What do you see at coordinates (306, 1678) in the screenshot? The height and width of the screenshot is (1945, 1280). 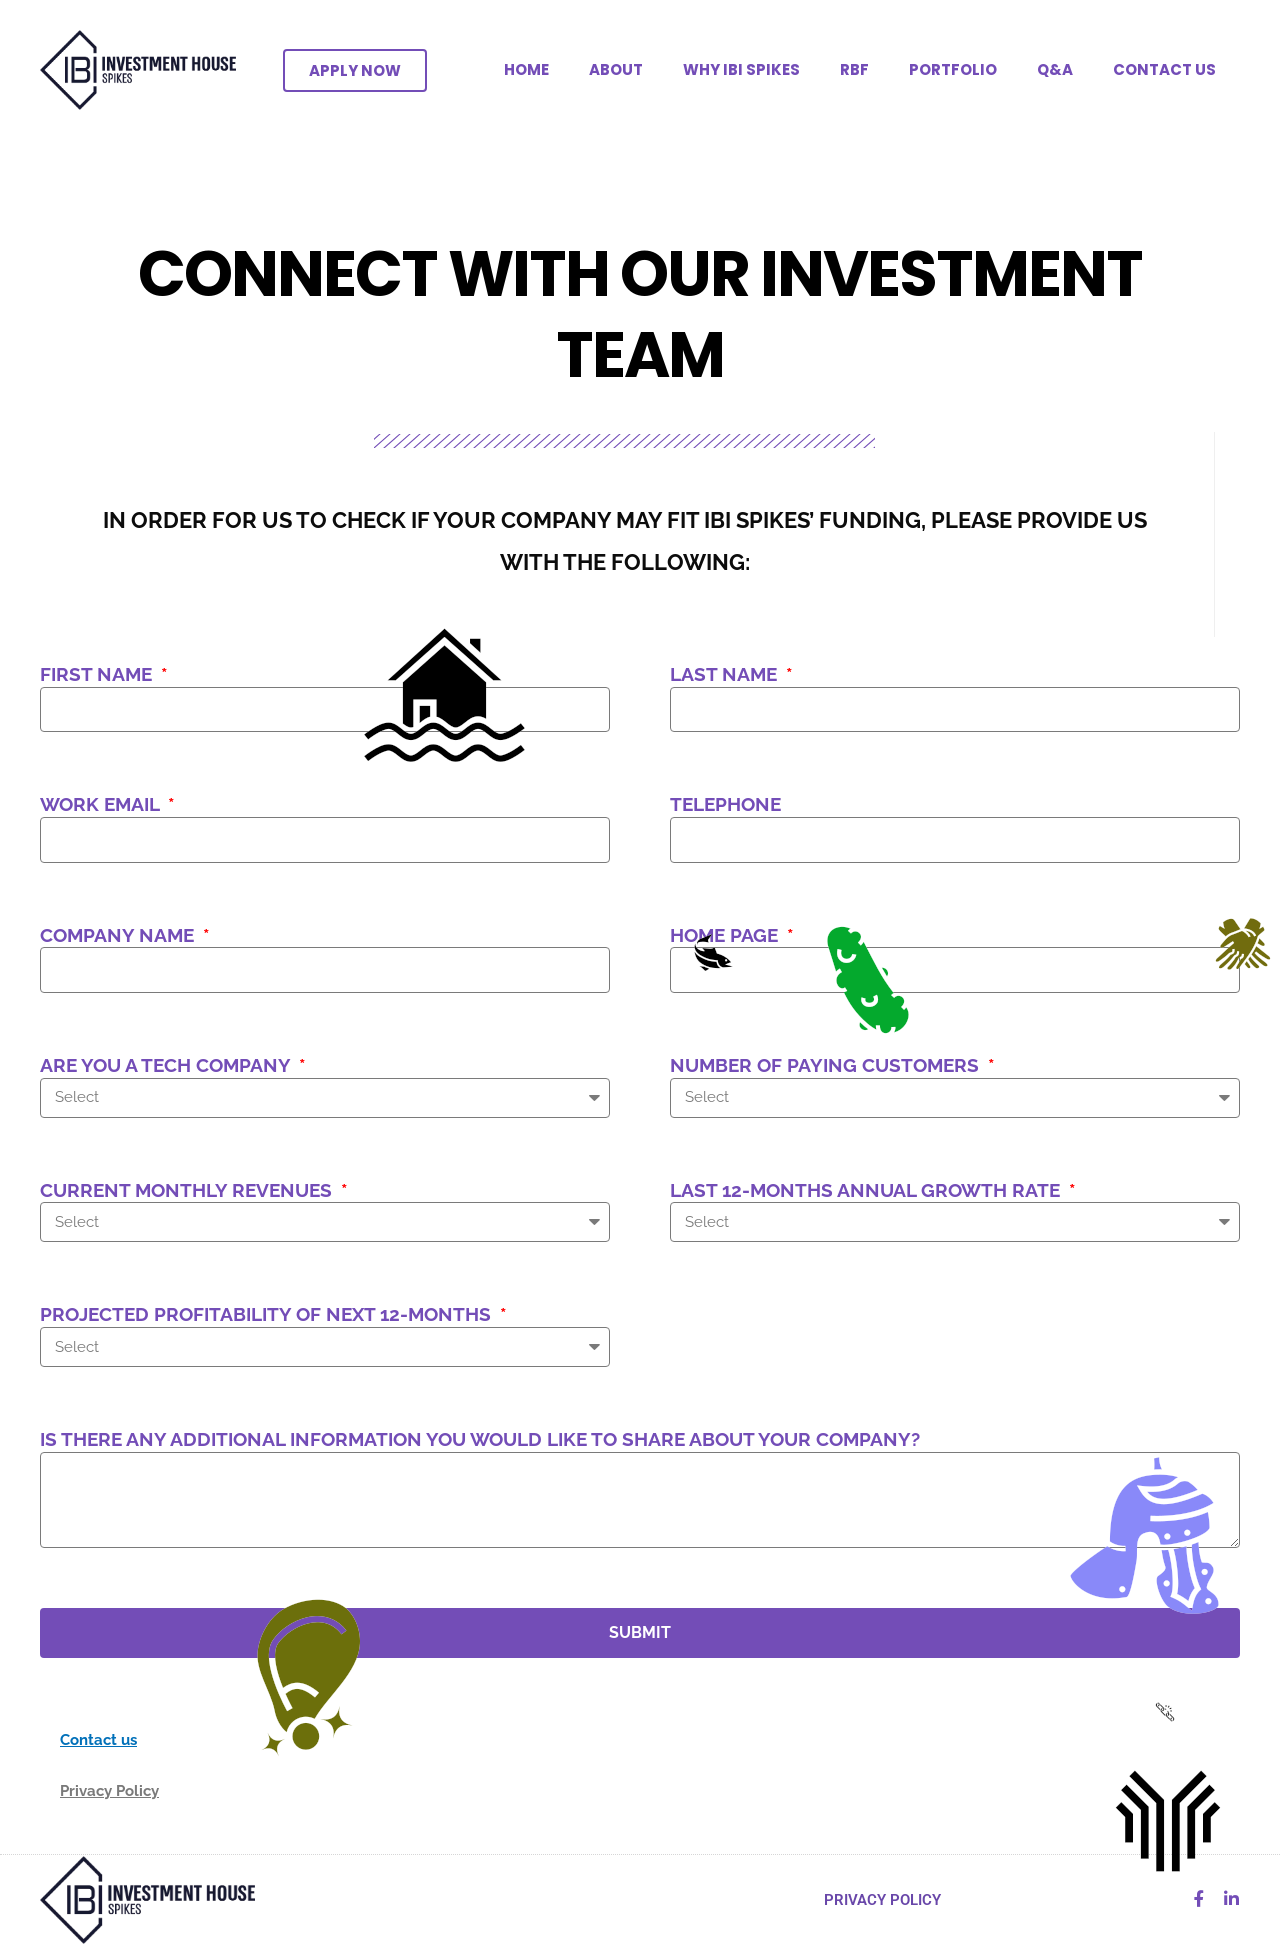 I see `browse jewelry or accessories` at bounding box center [306, 1678].